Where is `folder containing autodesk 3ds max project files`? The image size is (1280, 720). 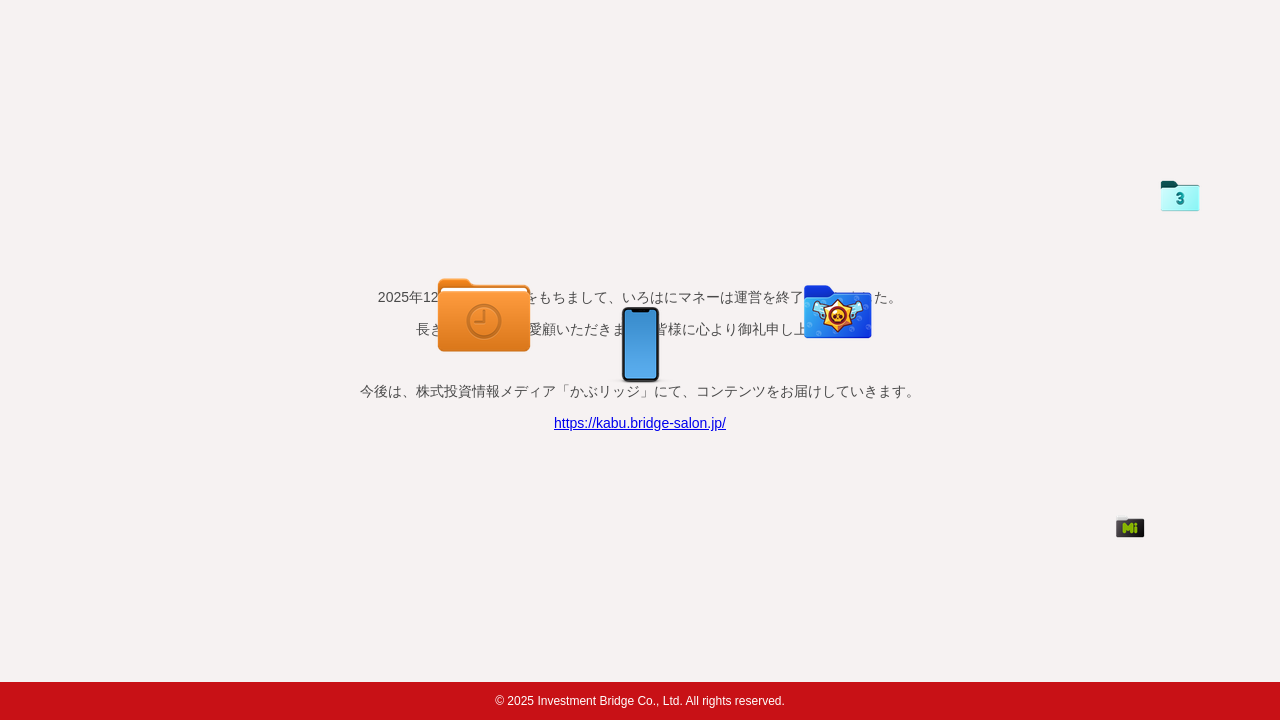
folder containing autodesk 3ds max project files is located at coordinates (1180, 197).